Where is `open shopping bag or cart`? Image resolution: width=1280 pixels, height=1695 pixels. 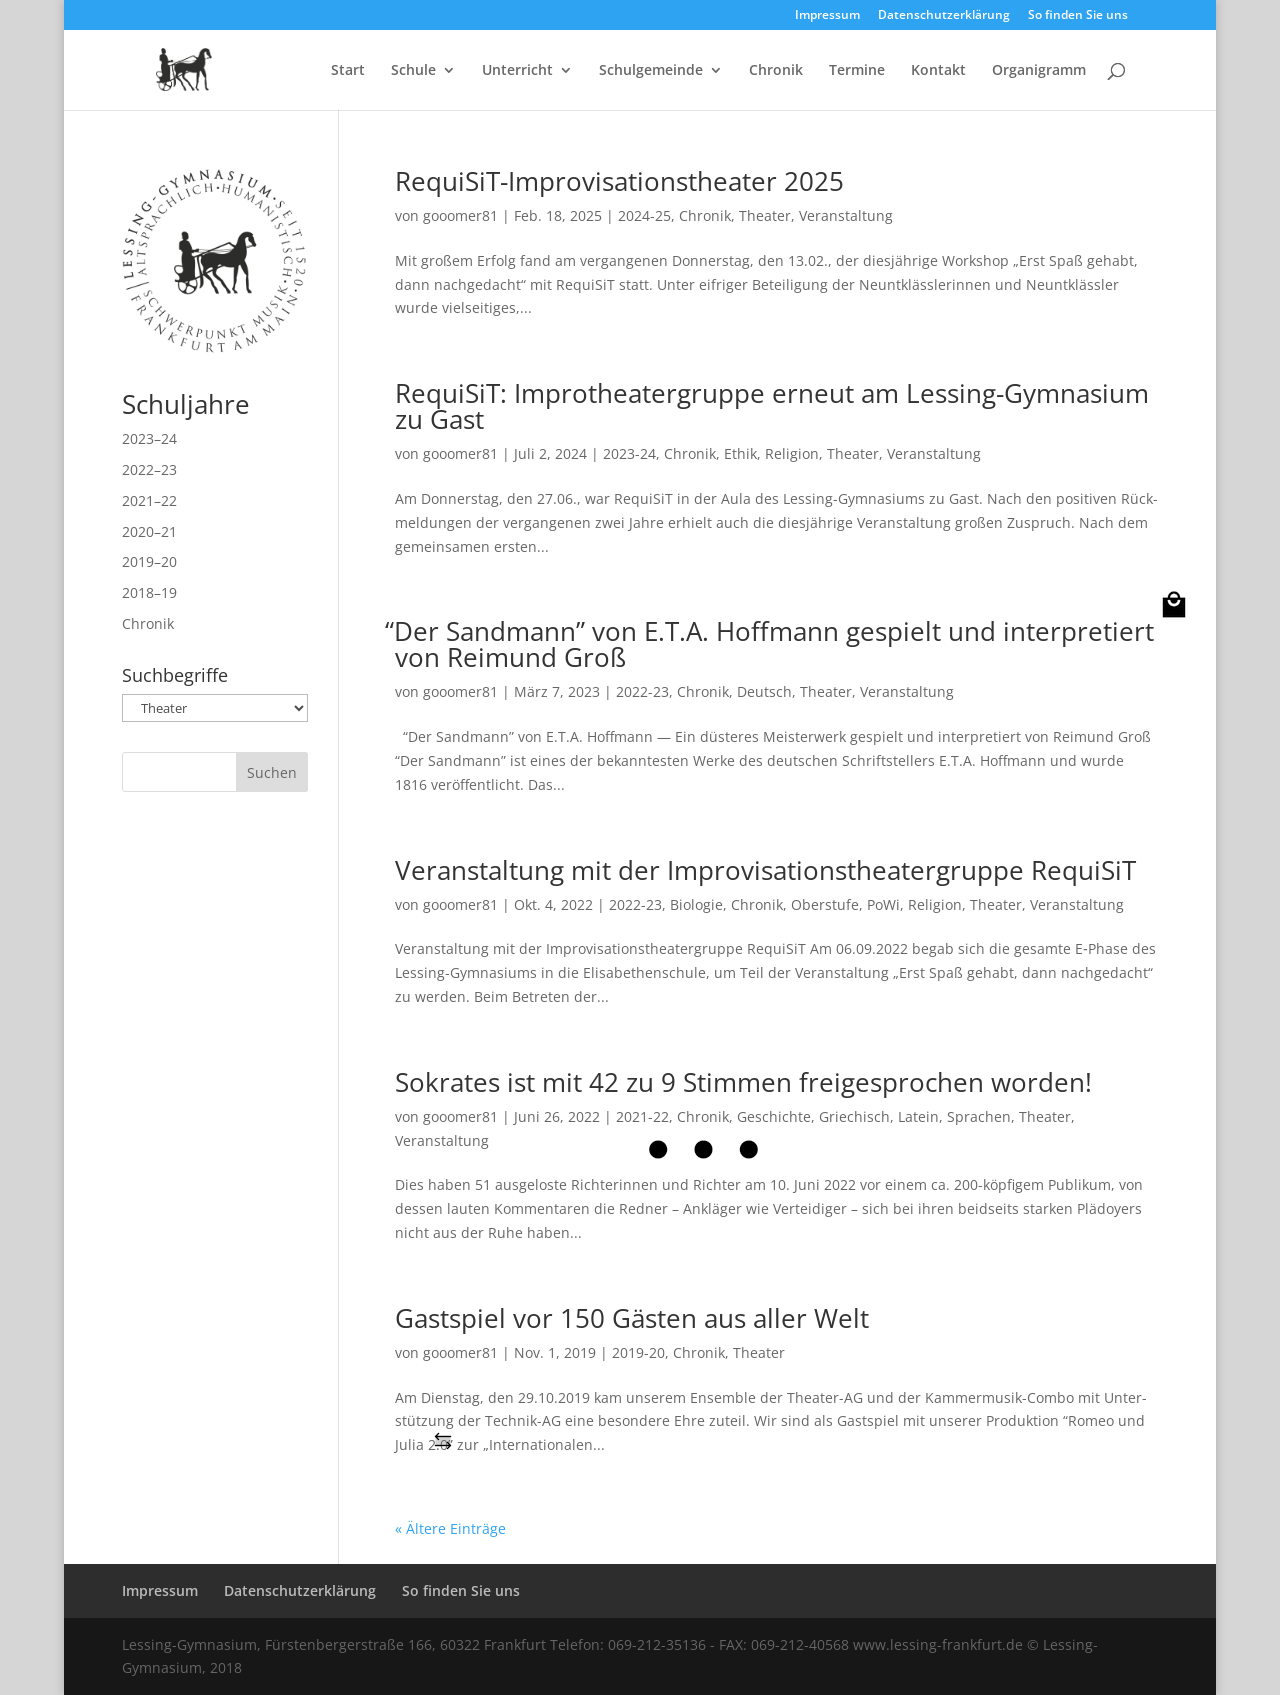
open shopping bag or cart is located at coordinates (1174, 605).